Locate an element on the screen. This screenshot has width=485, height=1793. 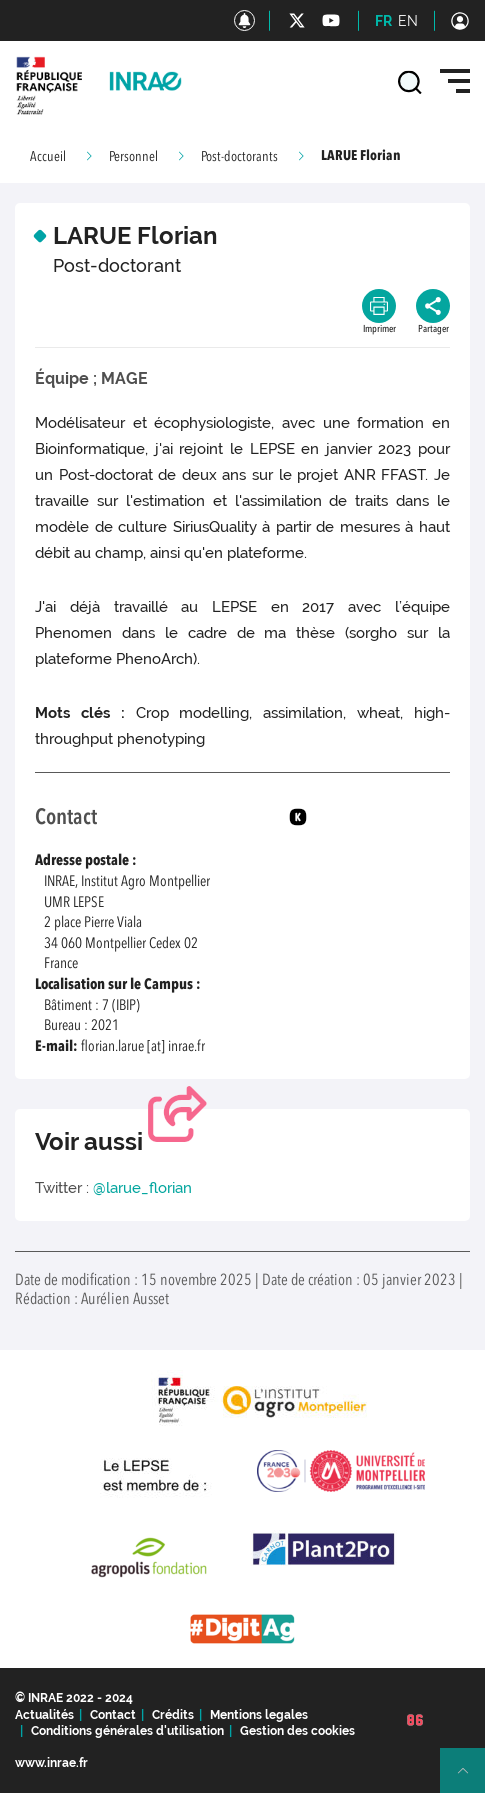
share this content is located at coordinates (176, 1114).